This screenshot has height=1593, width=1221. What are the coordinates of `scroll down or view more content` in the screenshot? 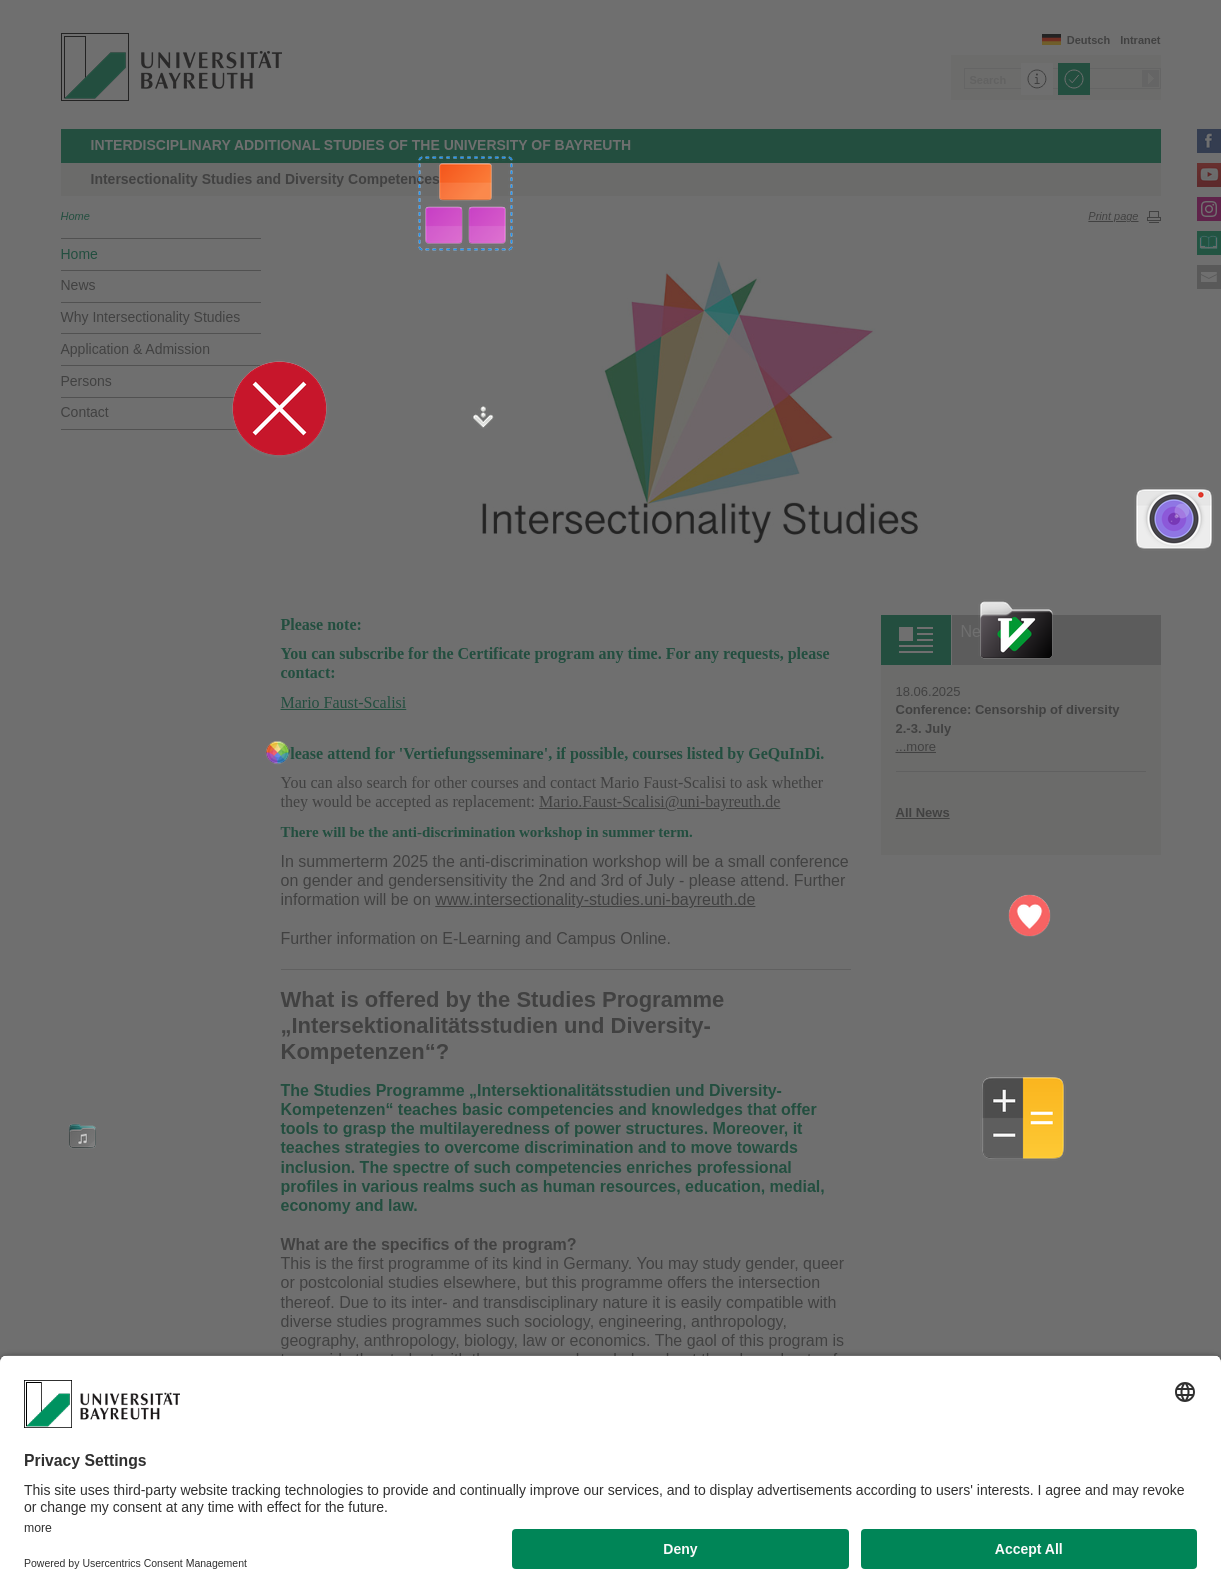 It's located at (483, 418).